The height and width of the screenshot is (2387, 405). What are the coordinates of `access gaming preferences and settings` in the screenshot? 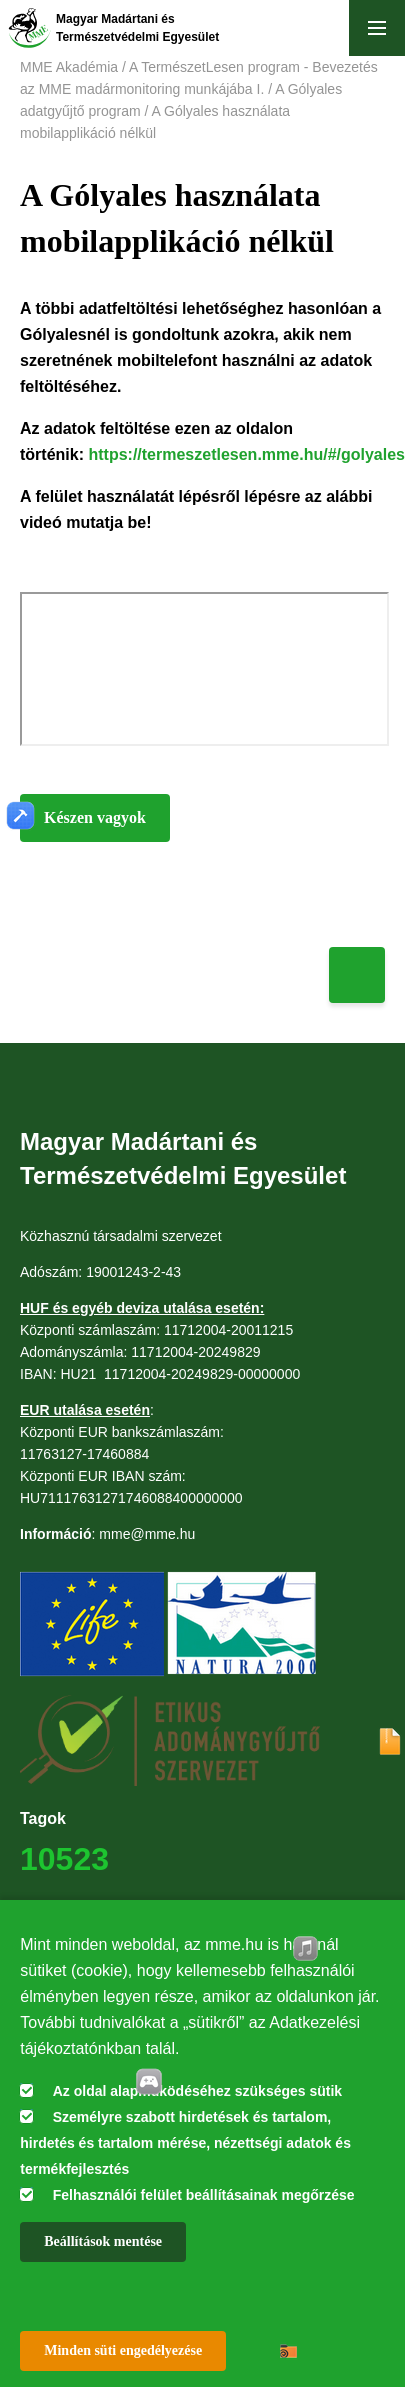 It's located at (149, 2082).